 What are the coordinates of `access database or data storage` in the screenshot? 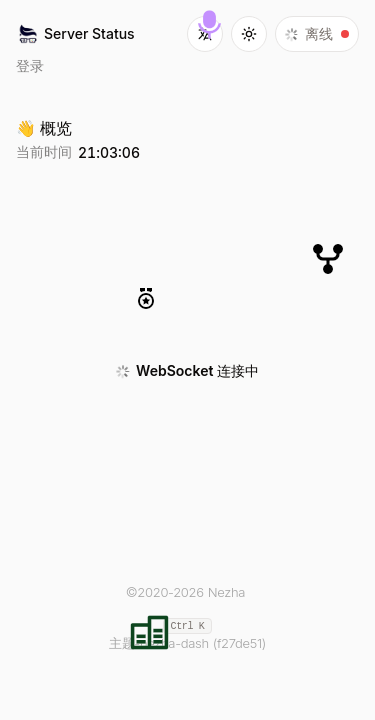 It's located at (149, 632).